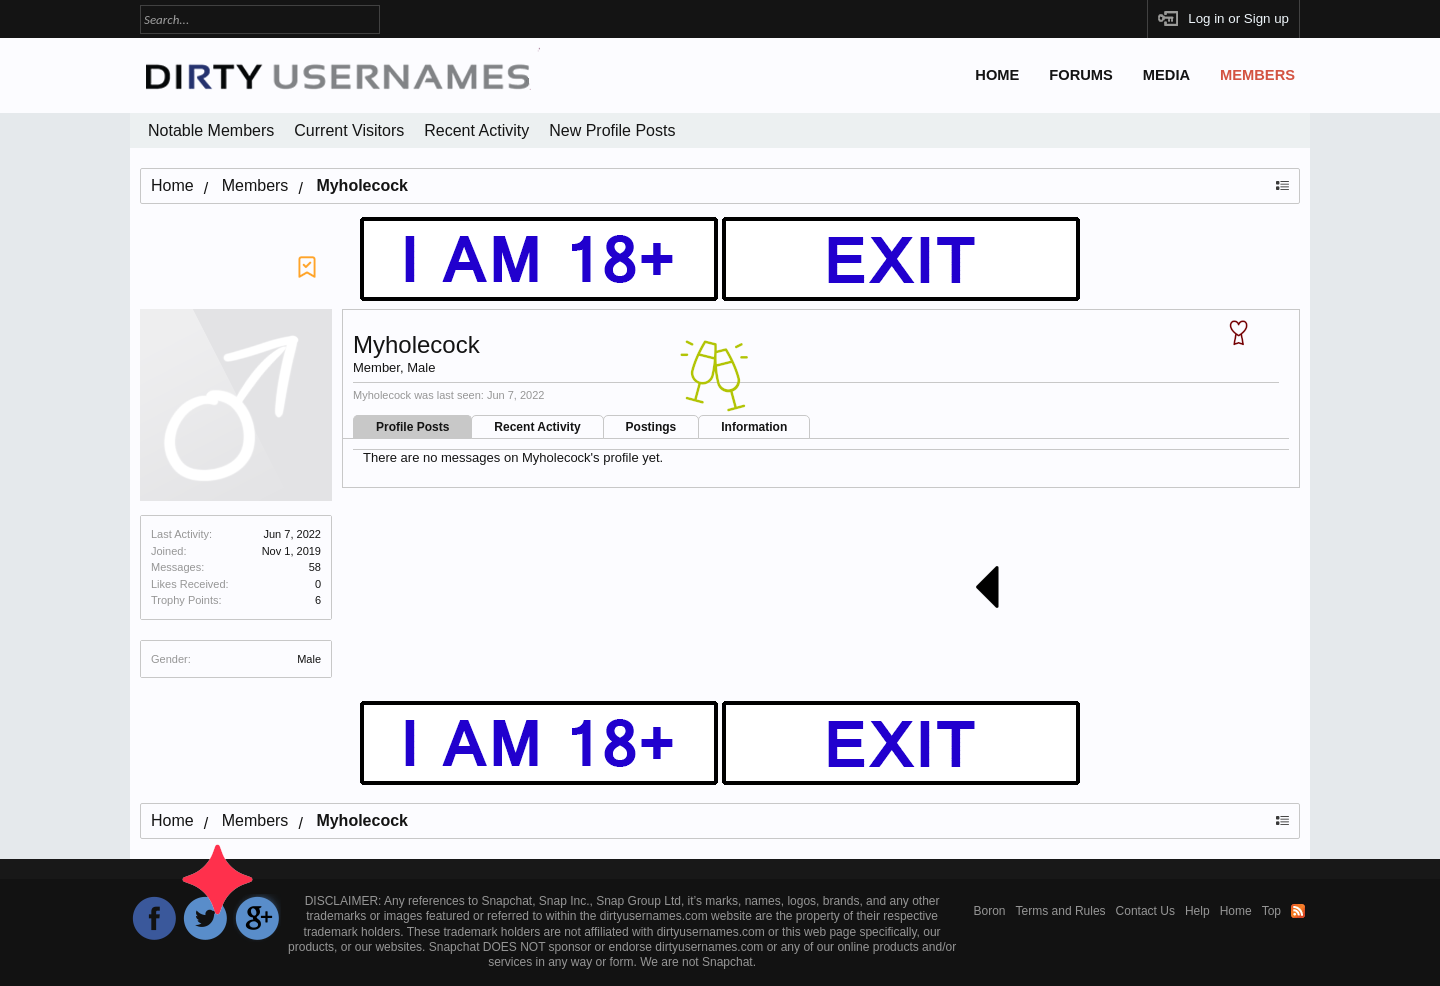 This screenshot has width=1440, height=986. What do you see at coordinates (1238, 332) in the screenshot?
I see `view sponsor tiers and levels` at bounding box center [1238, 332].